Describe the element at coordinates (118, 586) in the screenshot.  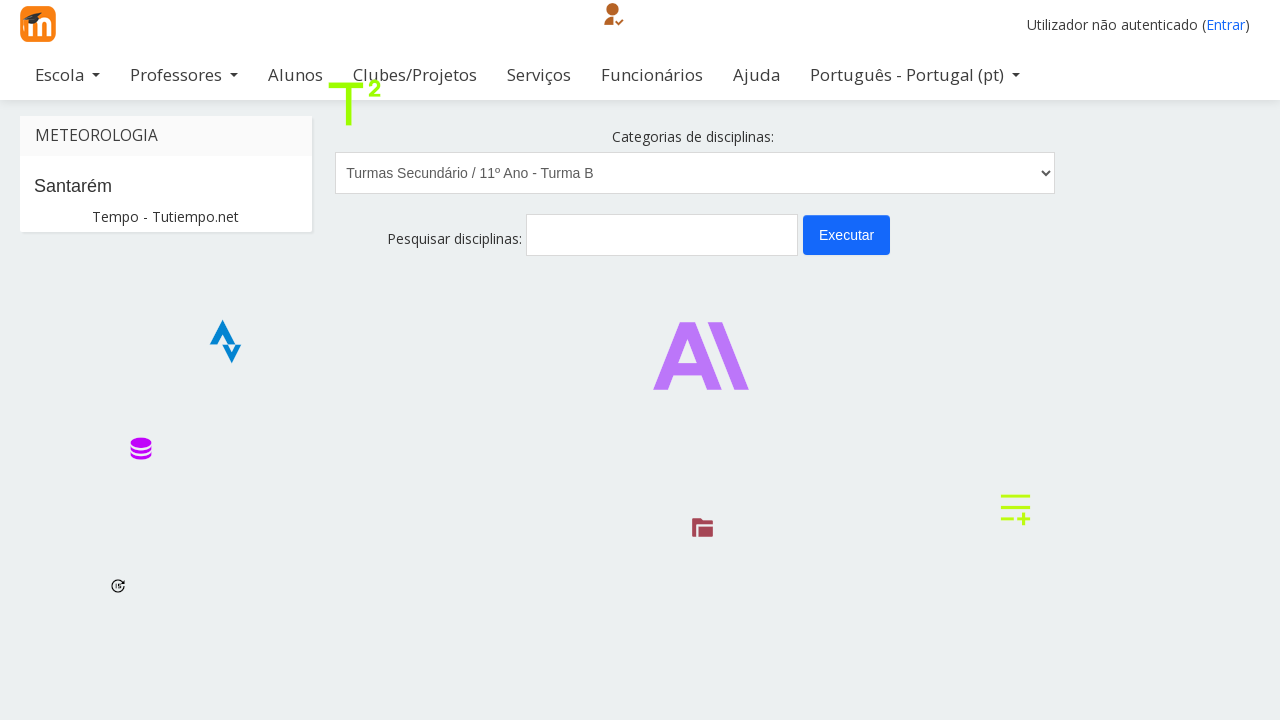
I see `skip forward 15 seconds` at that location.